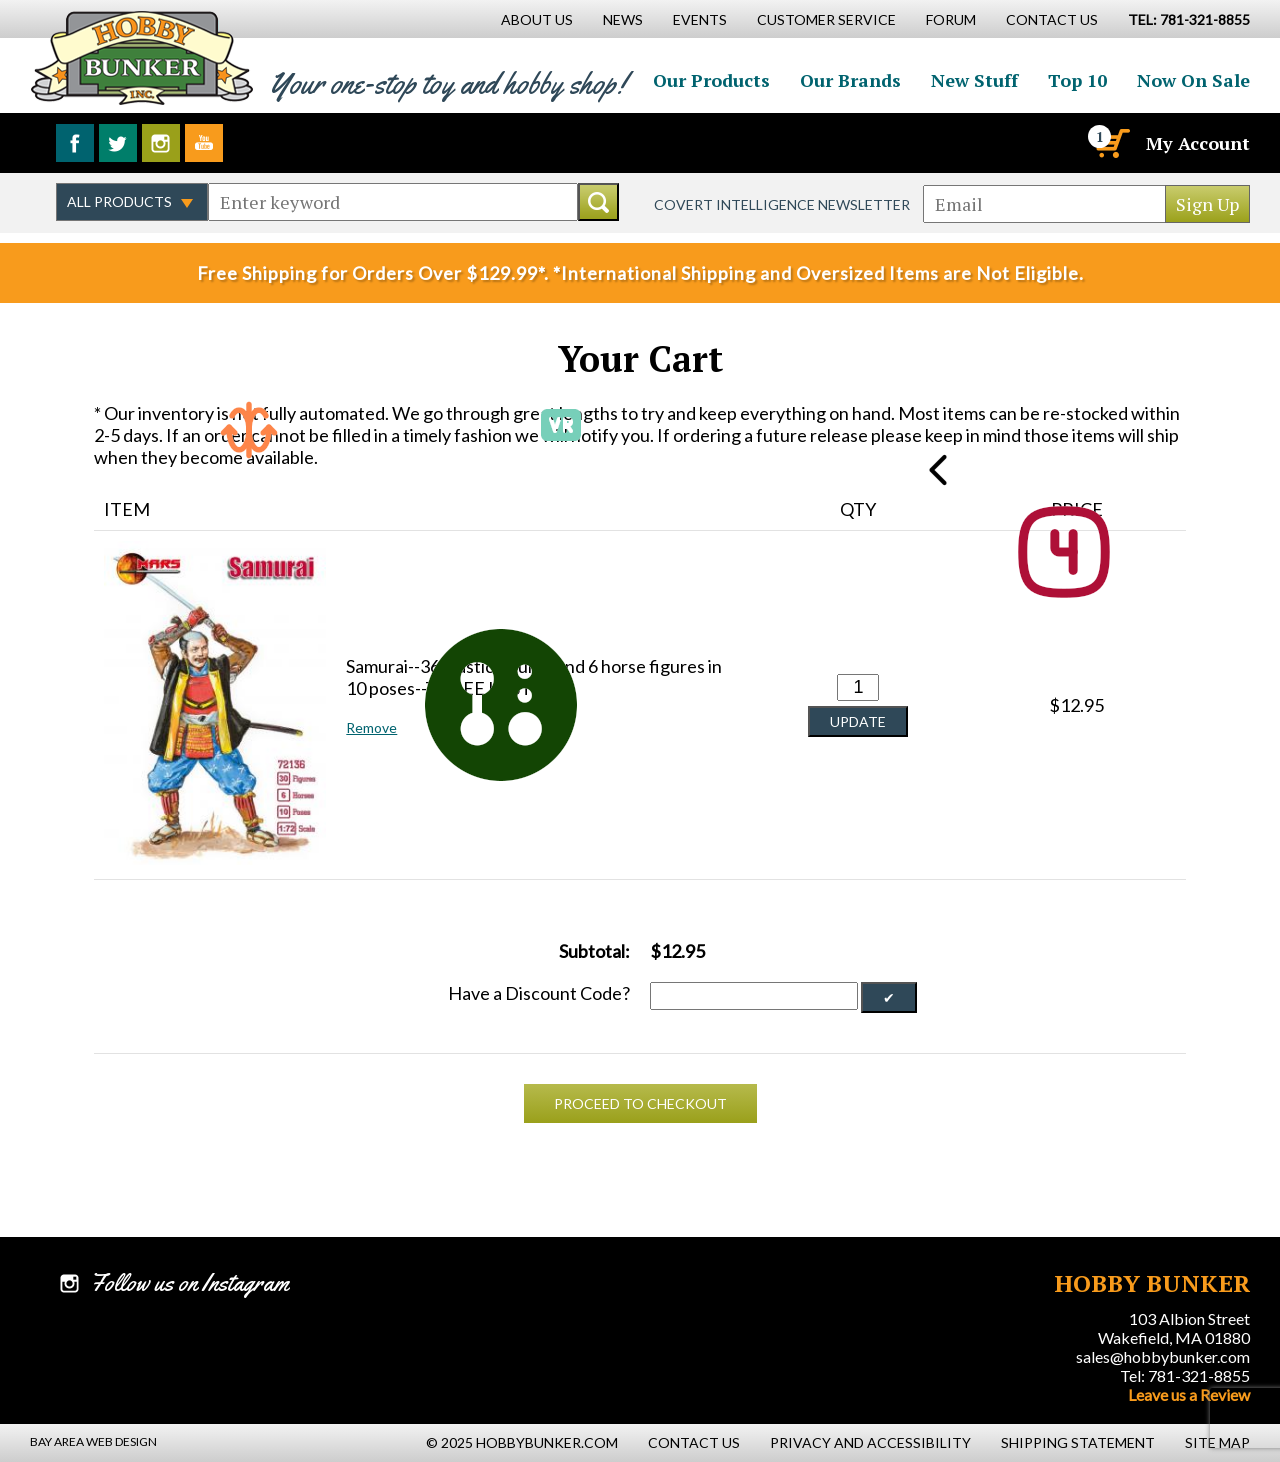 This screenshot has width=1280, height=1462. I want to click on indicates VR-compatible content or experience, so click(561, 425).